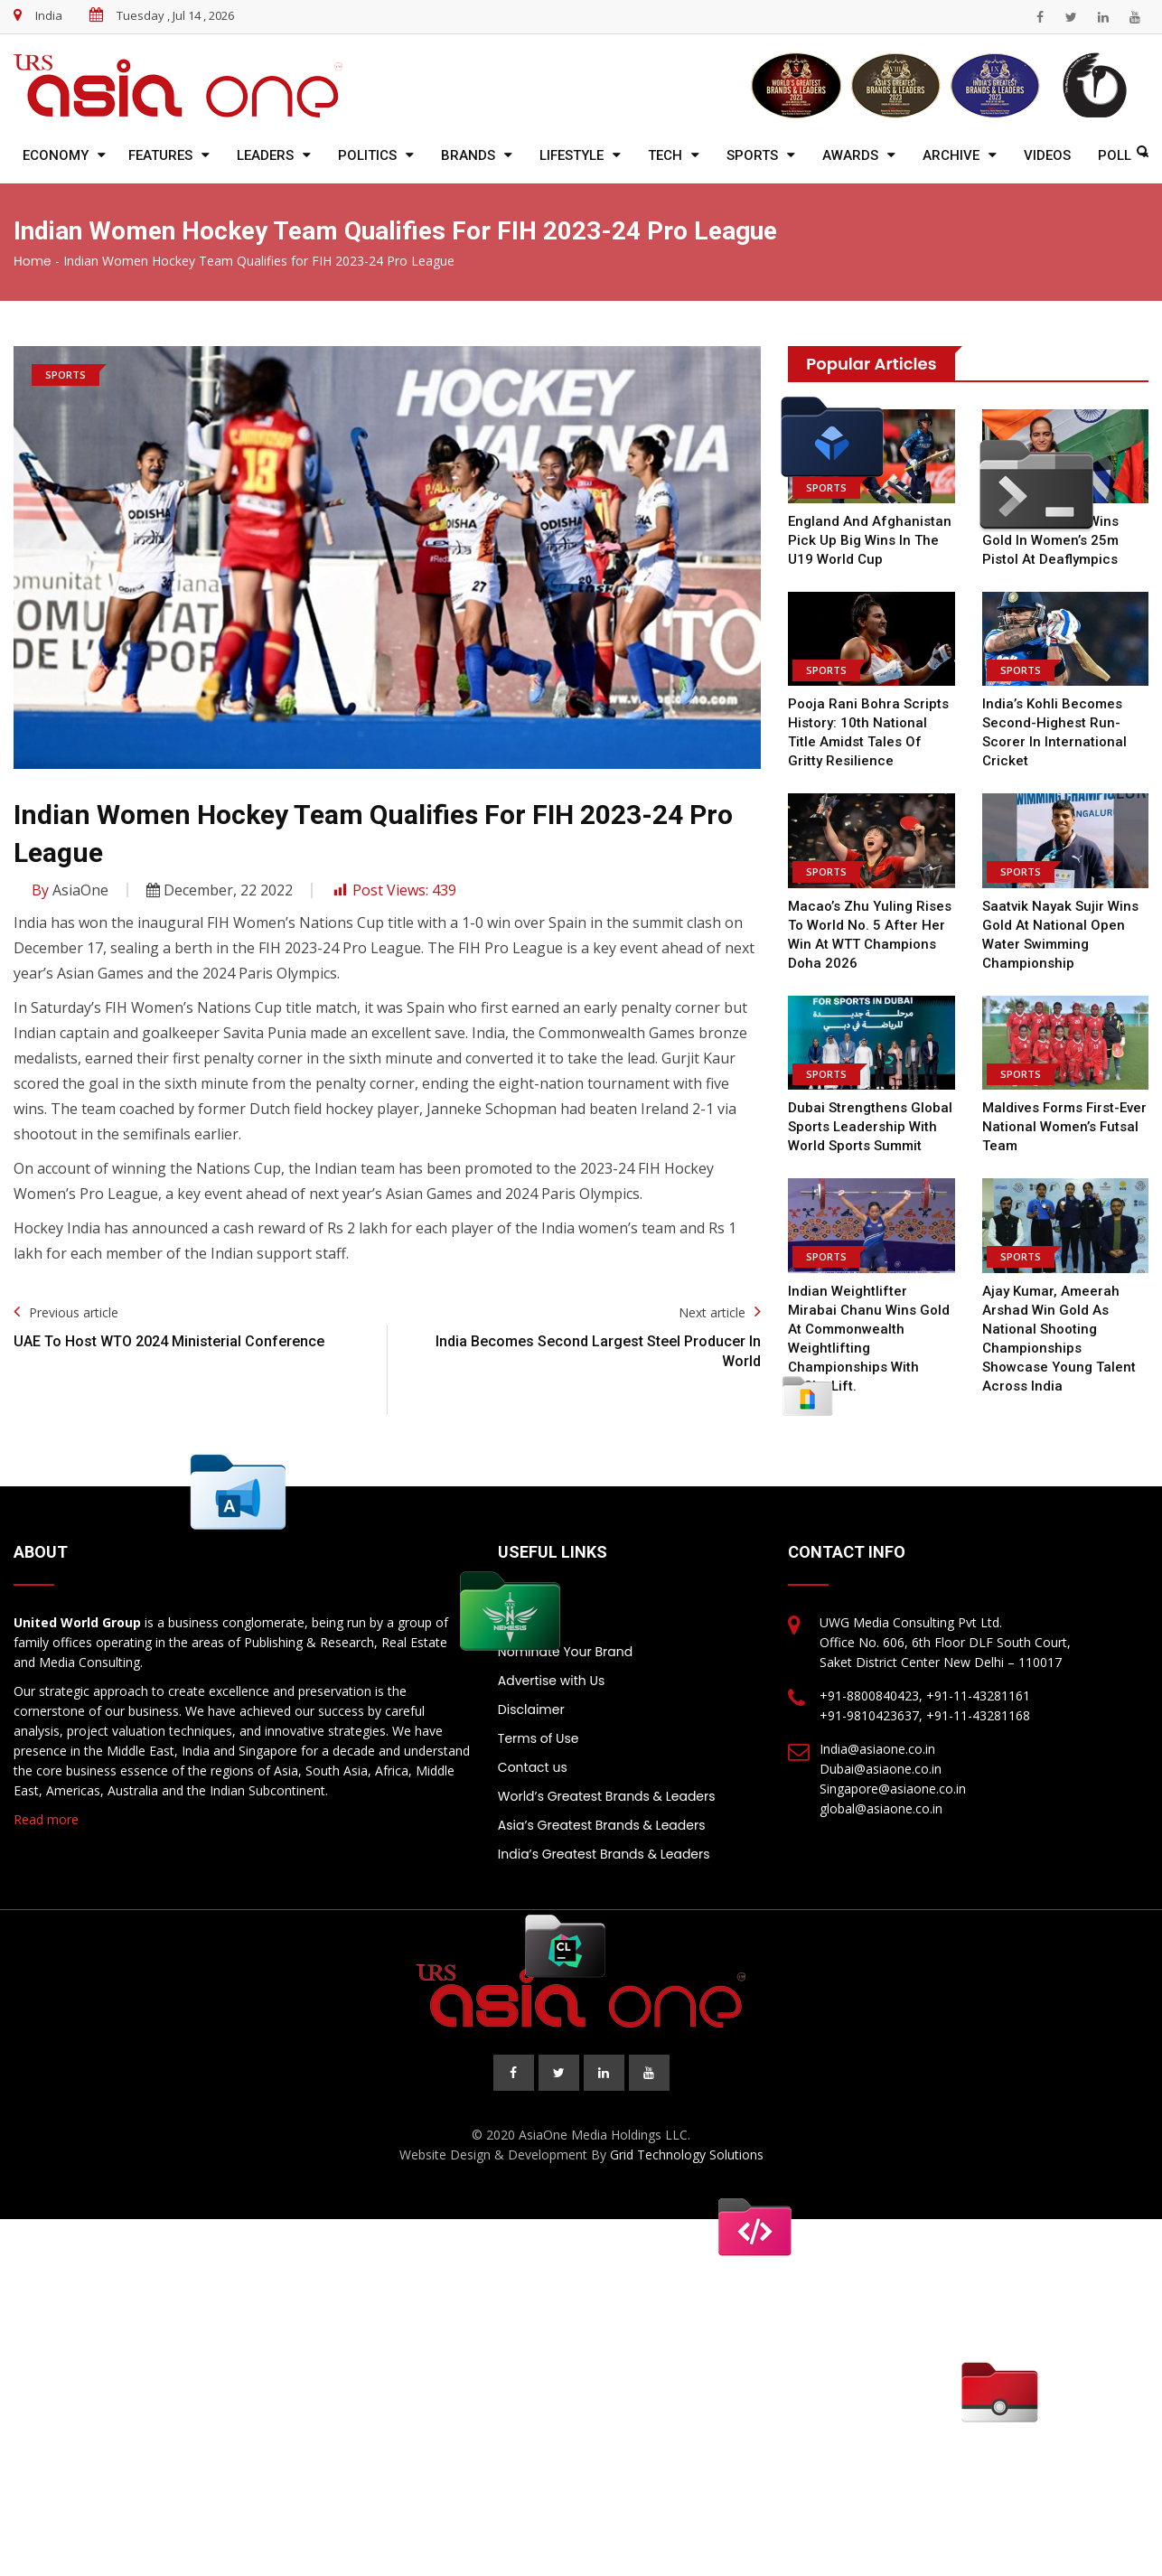 This screenshot has width=1162, height=2576. Describe the element at coordinates (238, 1494) in the screenshot. I see `open microsoft advertising files folder` at that location.